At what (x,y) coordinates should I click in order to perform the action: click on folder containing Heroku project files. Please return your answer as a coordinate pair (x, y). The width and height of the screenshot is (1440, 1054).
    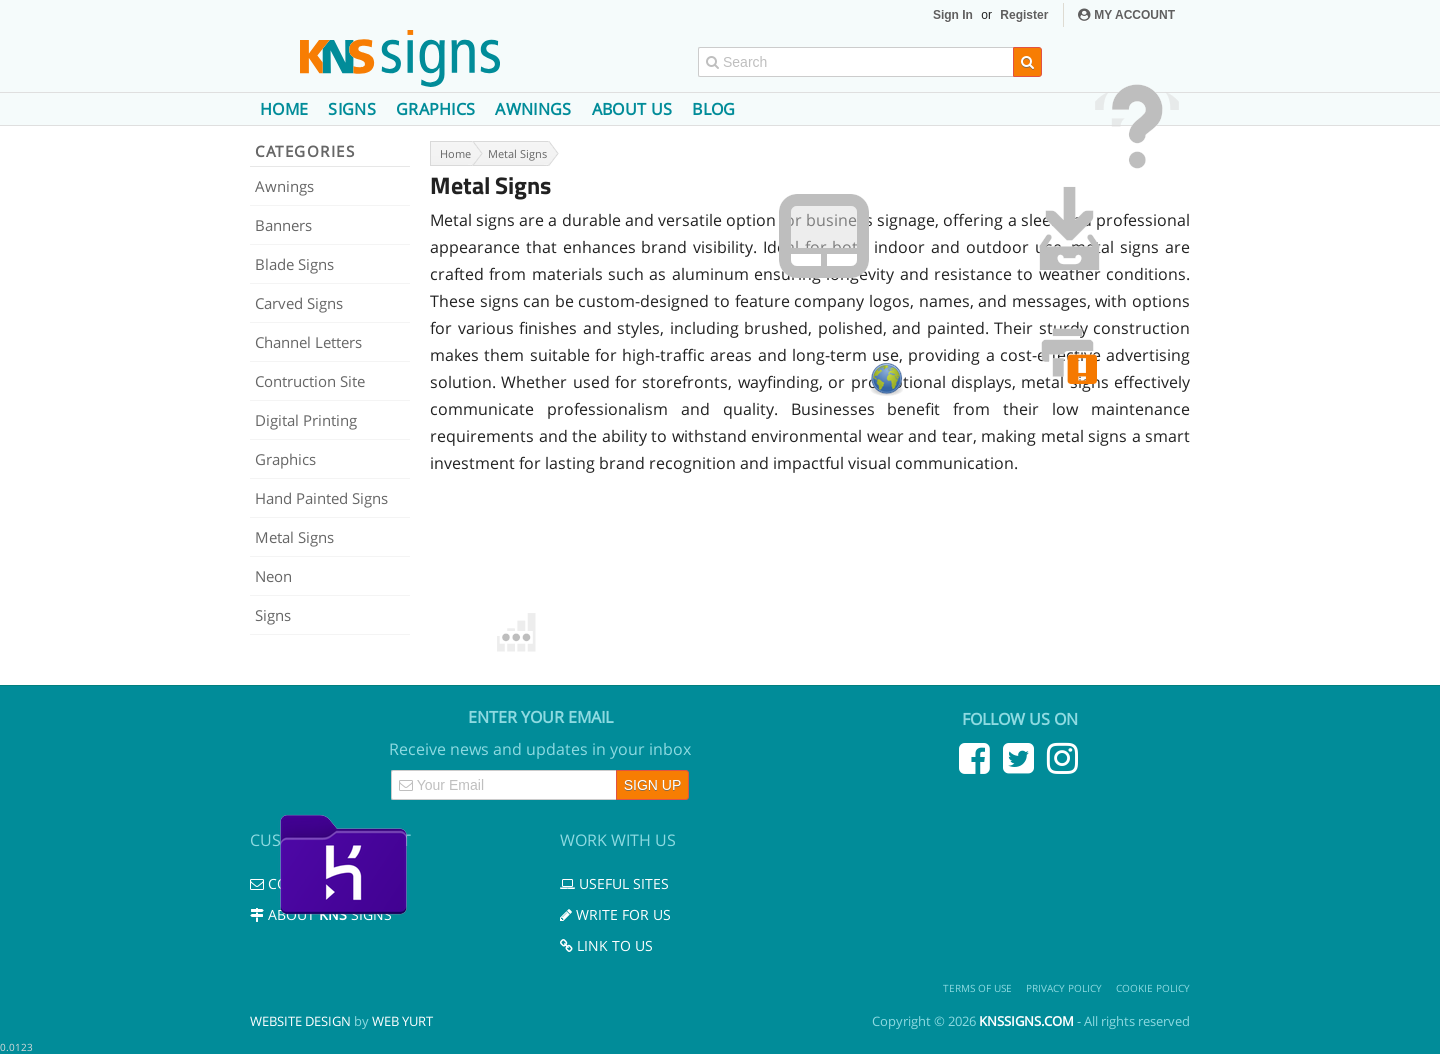
    Looking at the image, I should click on (343, 868).